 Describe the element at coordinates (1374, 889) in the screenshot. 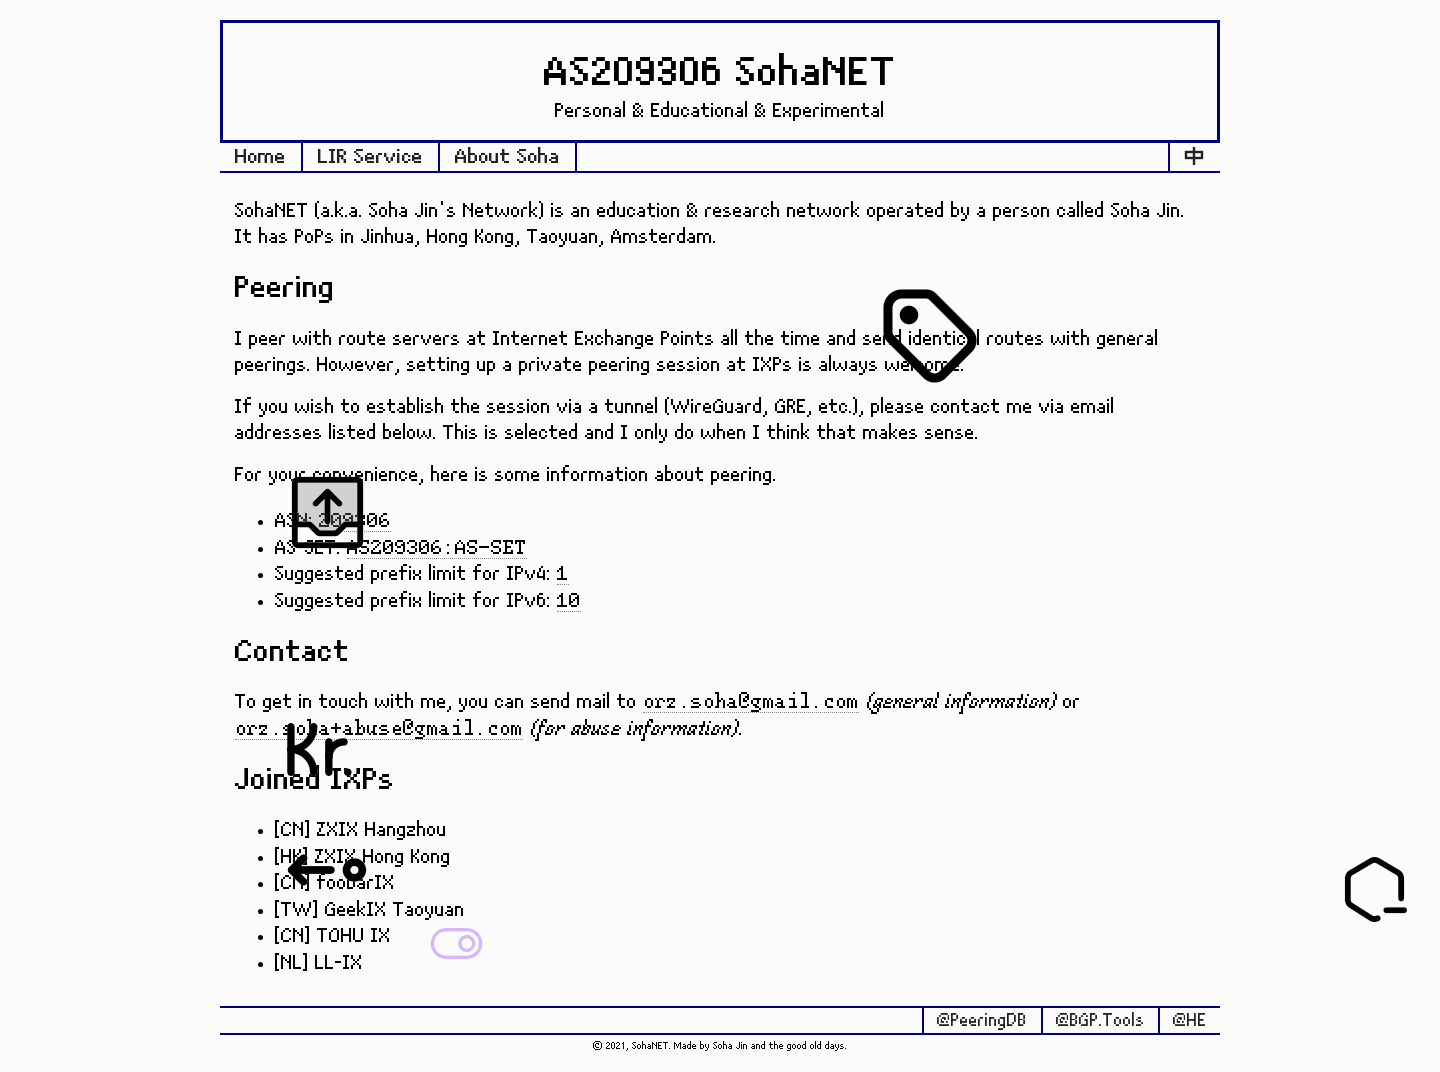

I see `remove item from a group or collection` at that location.